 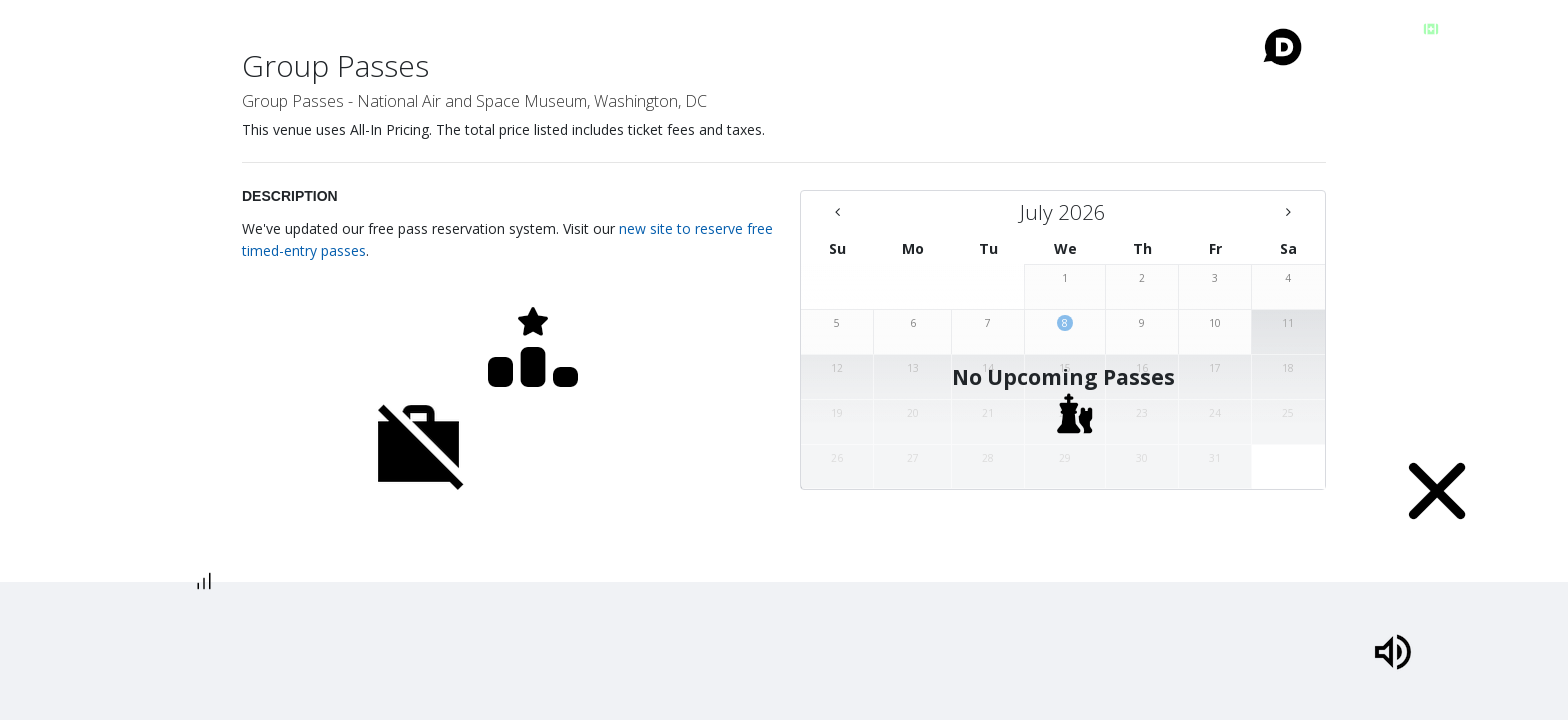 What do you see at coordinates (1073, 414) in the screenshot?
I see `play chess game` at bounding box center [1073, 414].